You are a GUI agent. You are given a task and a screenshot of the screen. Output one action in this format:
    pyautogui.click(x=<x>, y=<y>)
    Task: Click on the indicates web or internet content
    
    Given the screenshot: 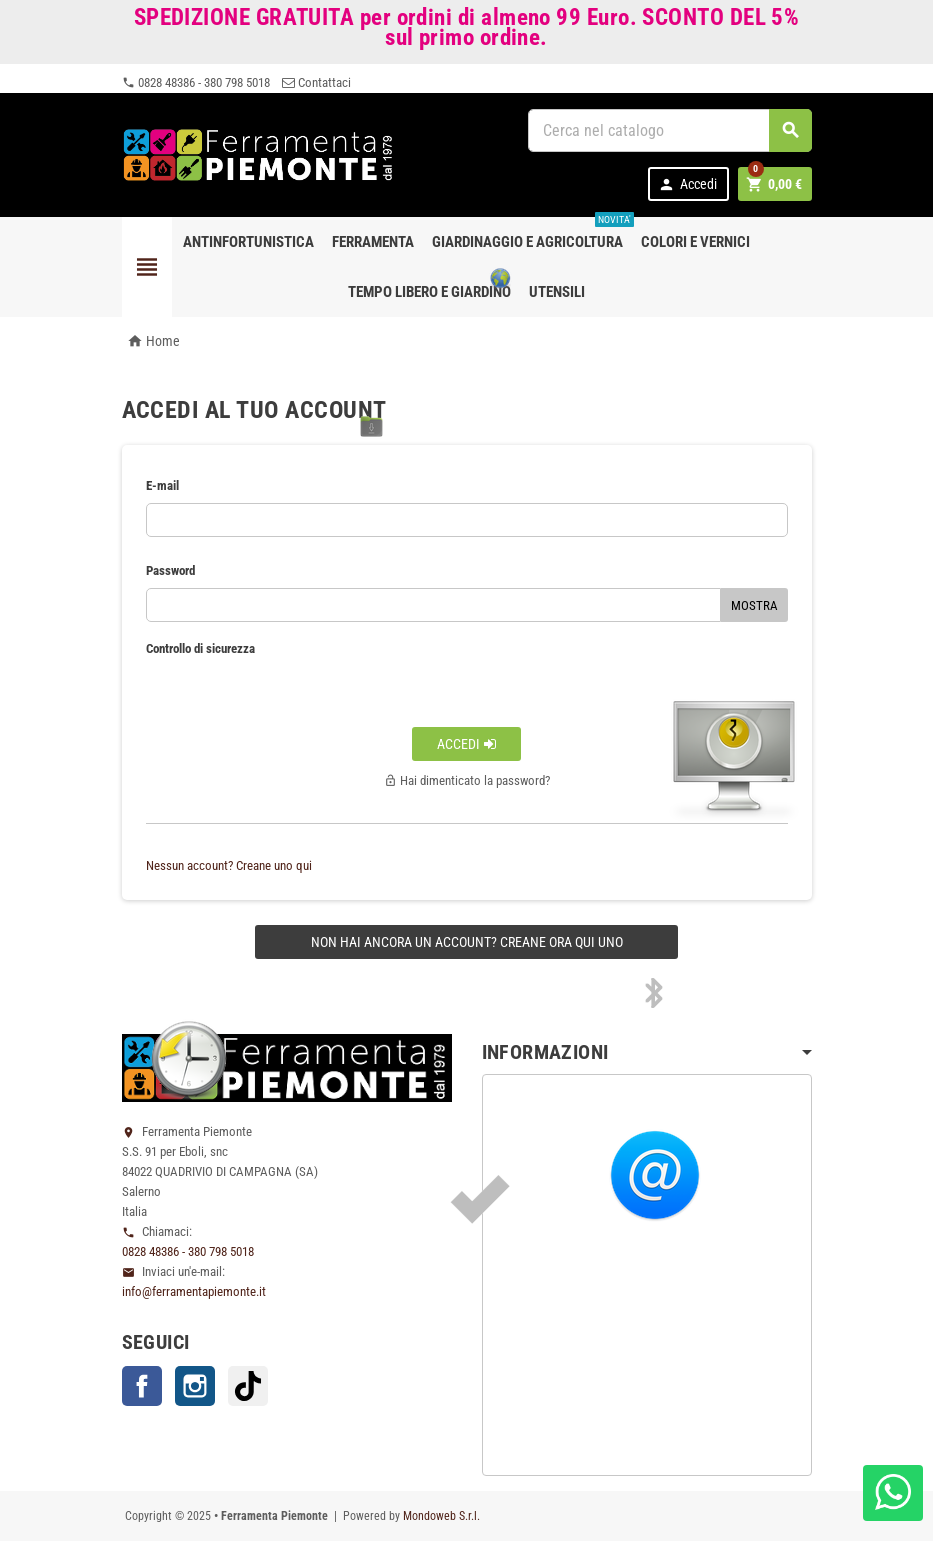 What is the action you would take?
    pyautogui.click(x=500, y=278)
    